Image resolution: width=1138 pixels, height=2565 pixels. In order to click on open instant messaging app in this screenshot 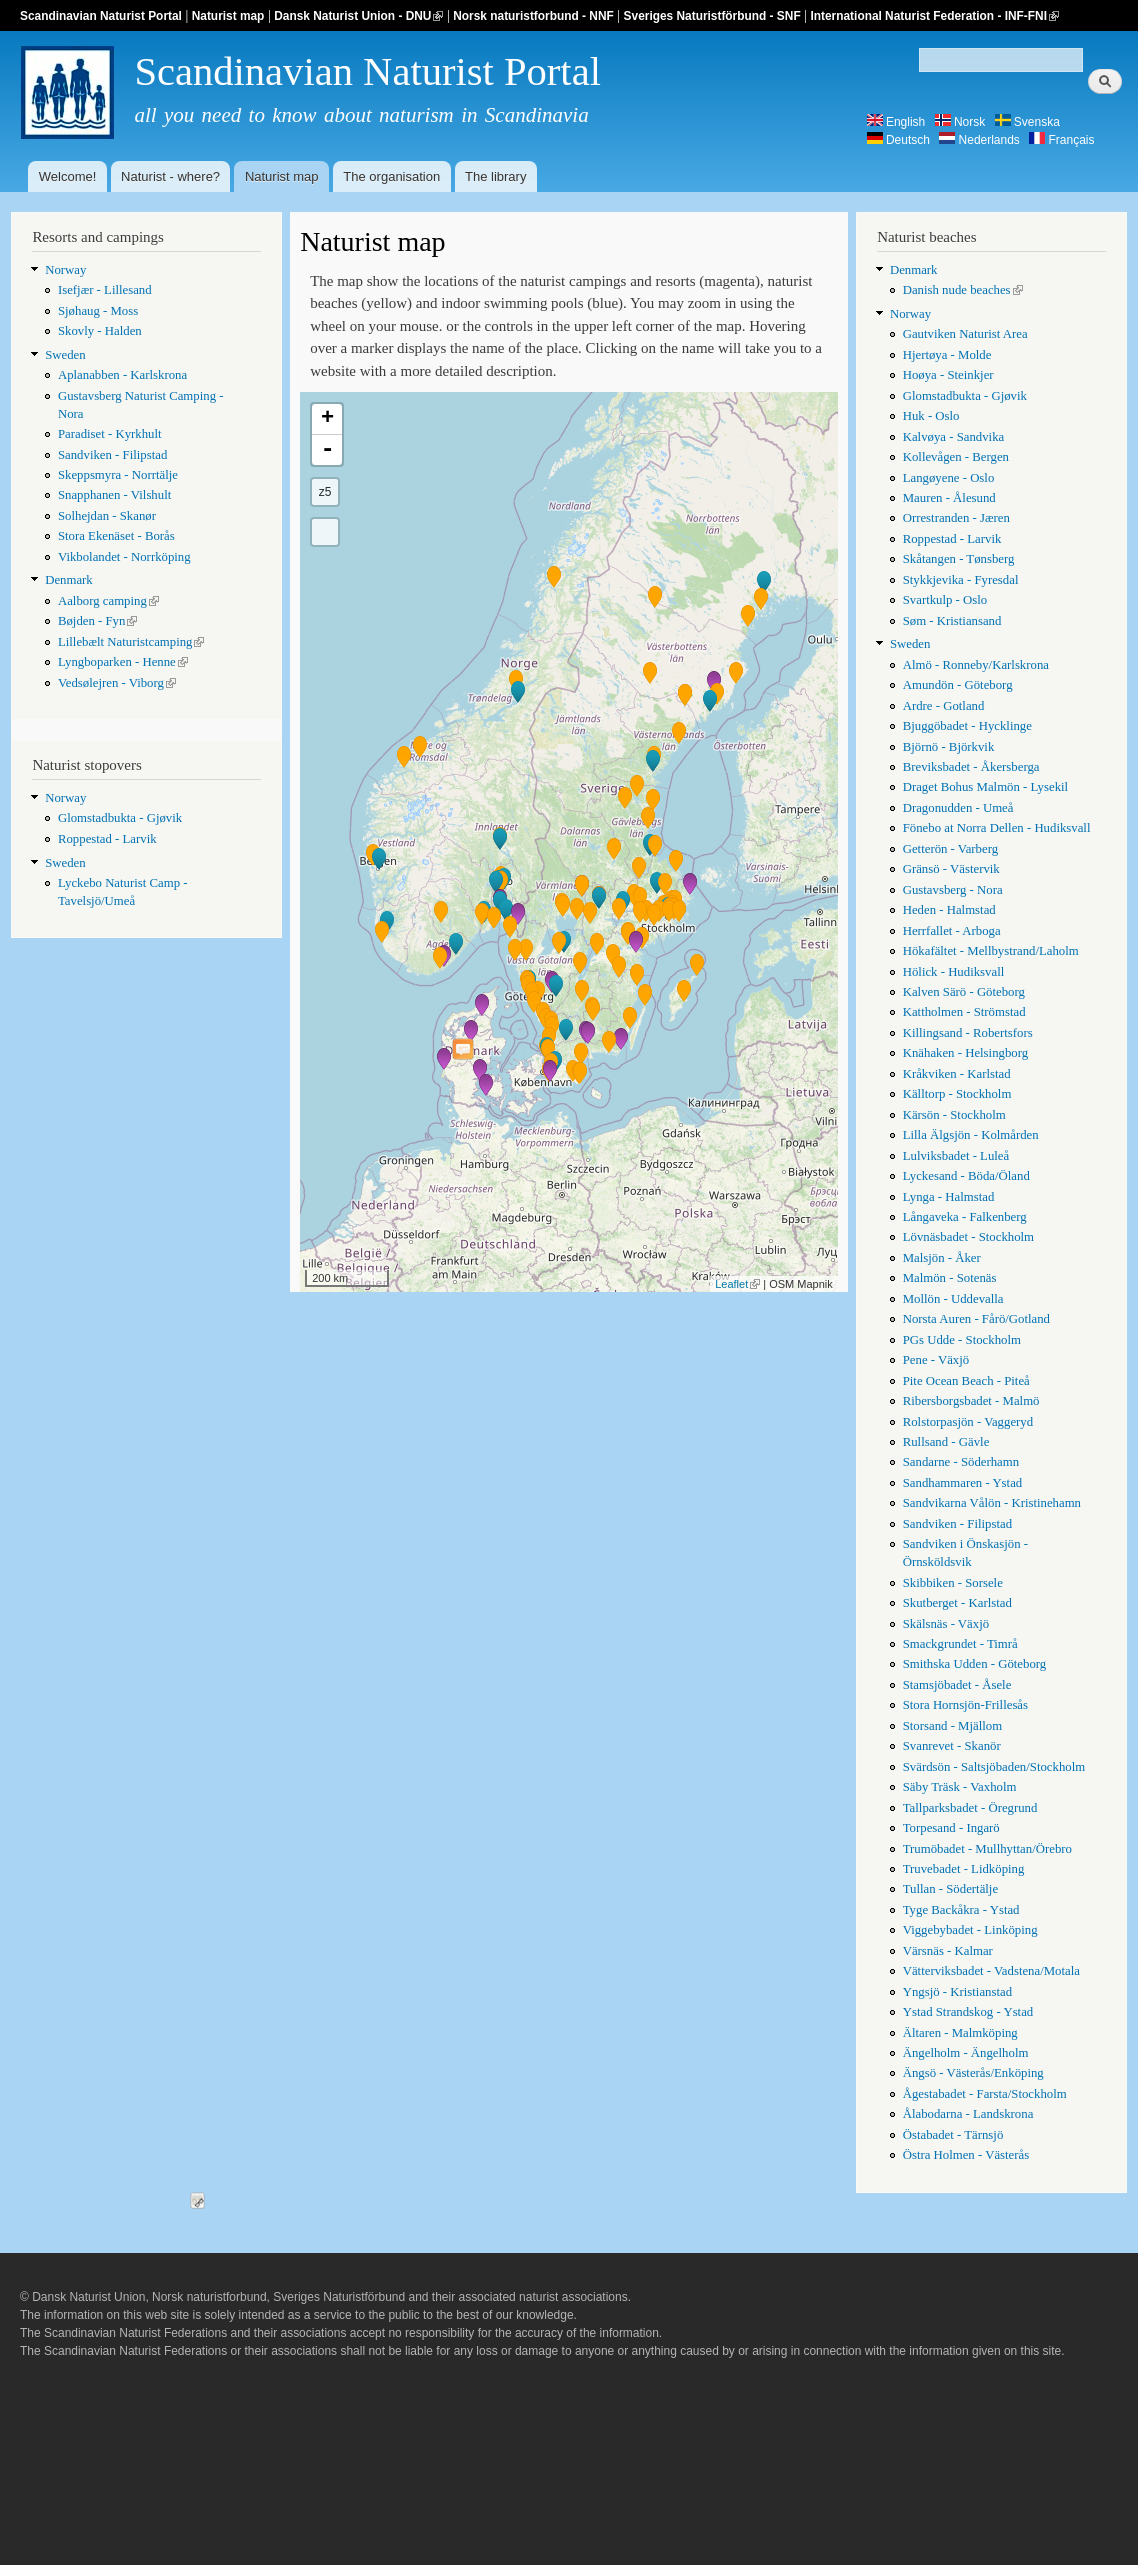, I will do `click(463, 1049)`.